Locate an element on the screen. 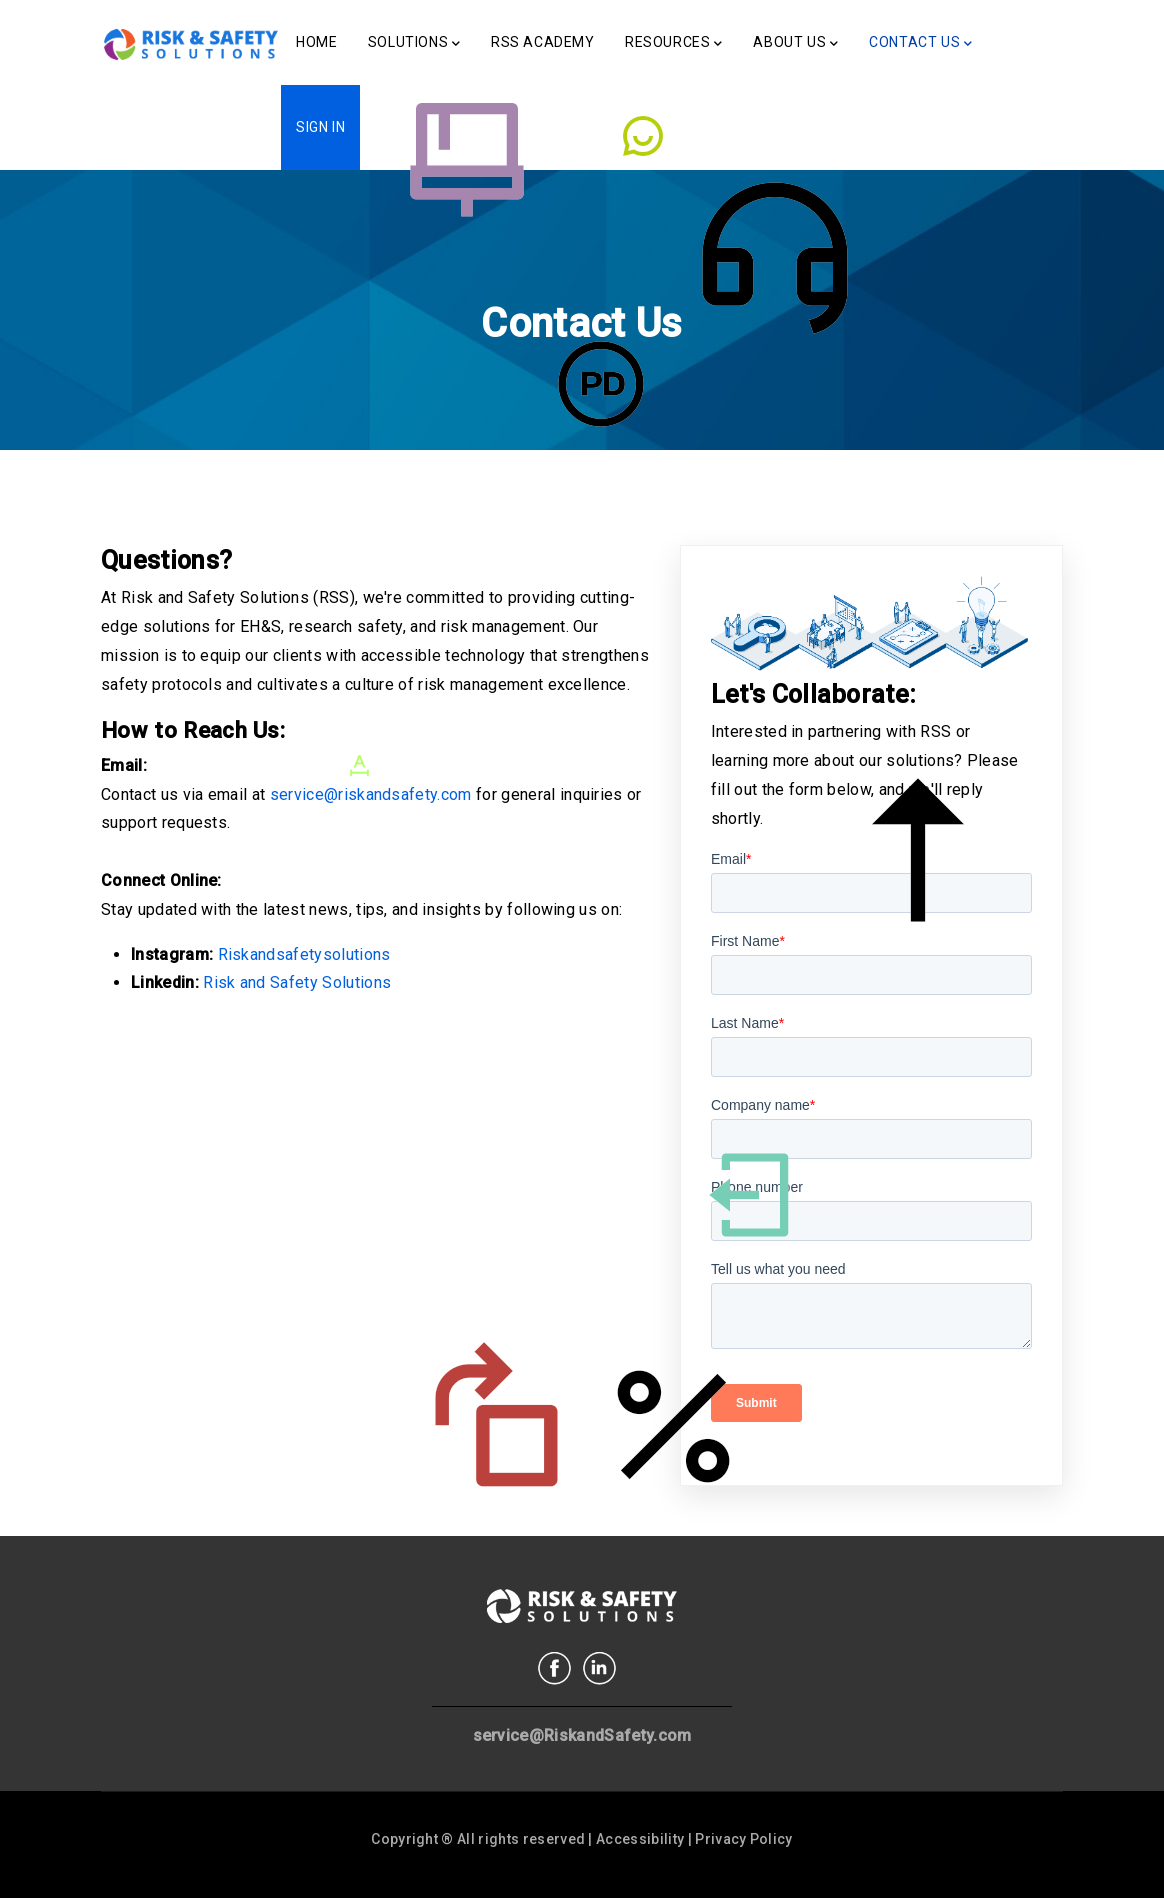  rotate element clockwise is located at coordinates (496, 1418).